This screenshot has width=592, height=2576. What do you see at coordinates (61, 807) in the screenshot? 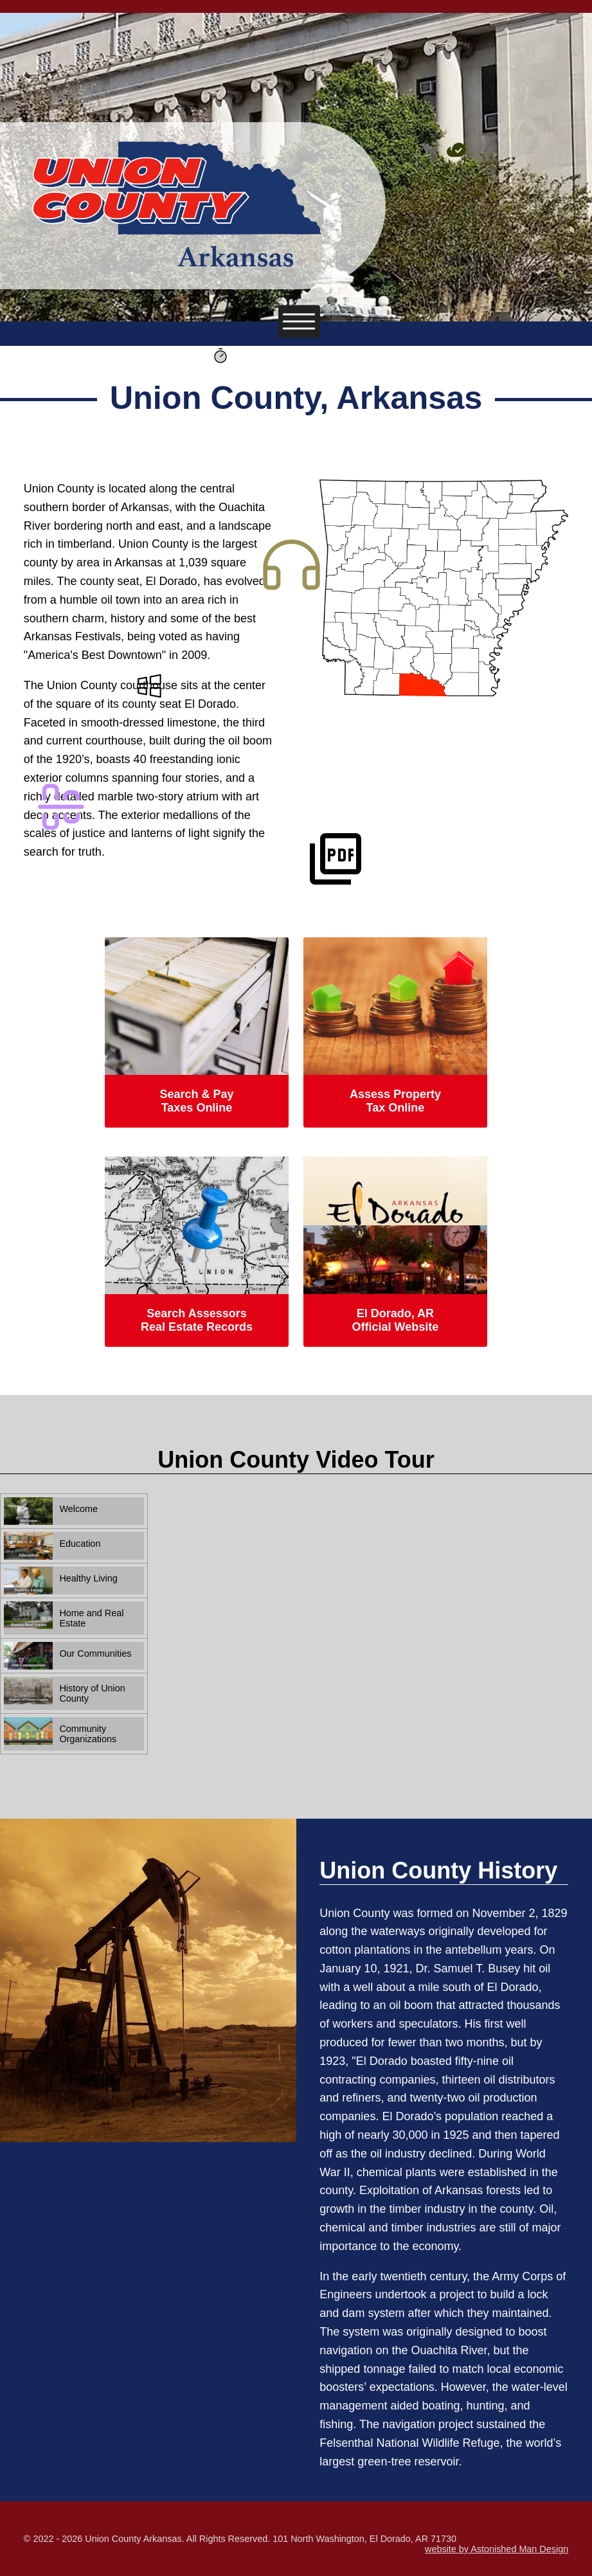
I see `align selected objects to horizontal center` at bounding box center [61, 807].